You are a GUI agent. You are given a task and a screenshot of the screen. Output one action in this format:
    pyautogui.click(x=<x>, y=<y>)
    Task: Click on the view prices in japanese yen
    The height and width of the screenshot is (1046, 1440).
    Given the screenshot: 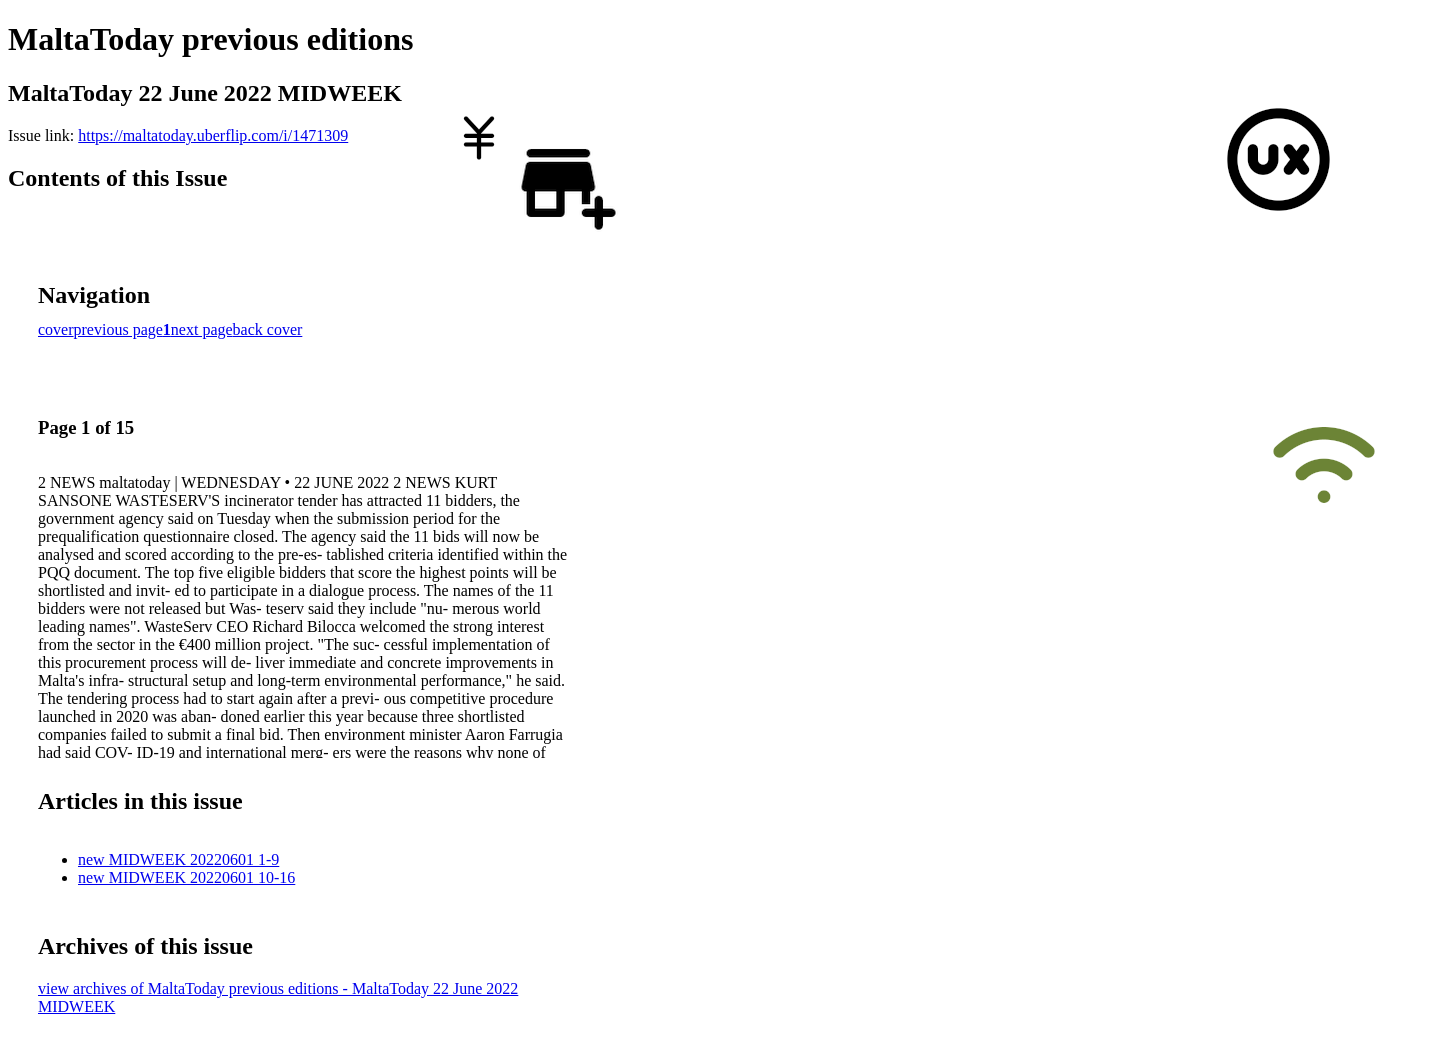 What is the action you would take?
    pyautogui.click(x=479, y=138)
    